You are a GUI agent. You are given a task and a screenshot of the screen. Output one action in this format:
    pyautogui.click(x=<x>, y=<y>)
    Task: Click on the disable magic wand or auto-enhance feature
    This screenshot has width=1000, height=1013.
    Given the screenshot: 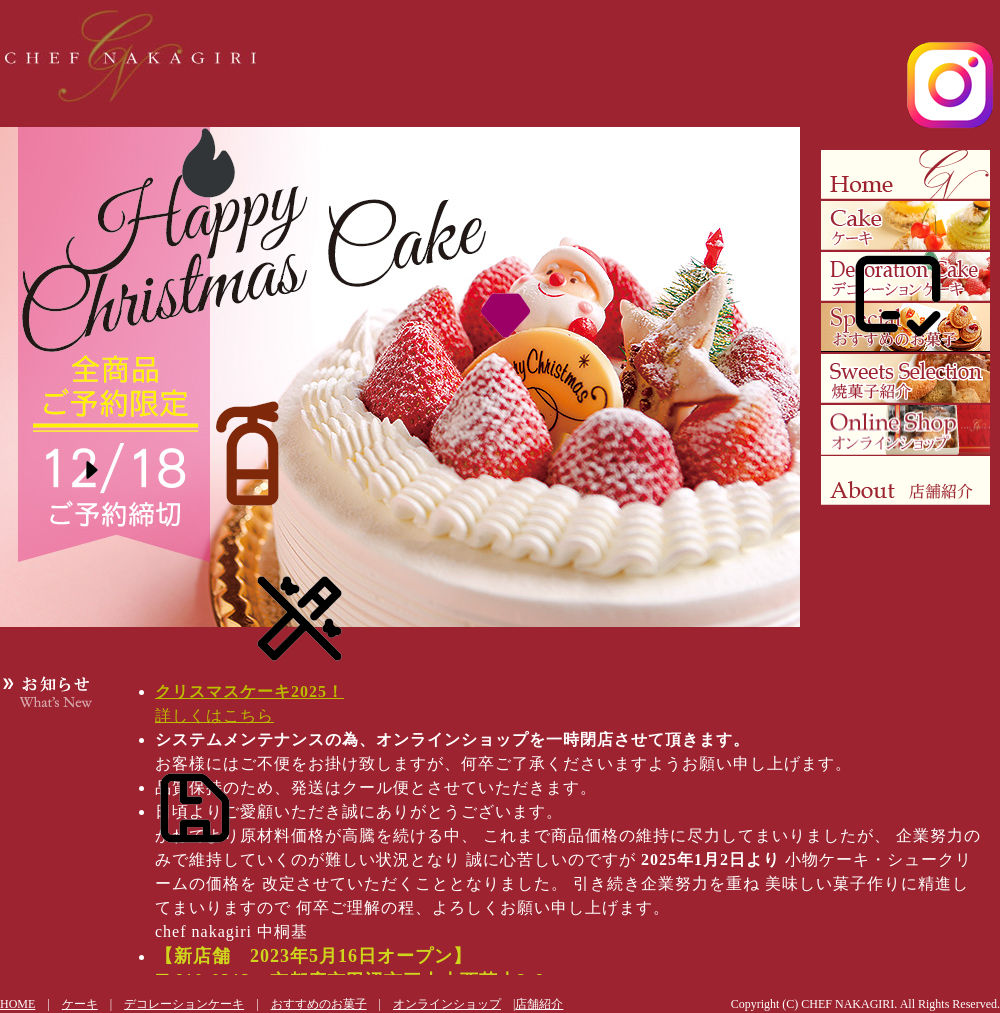 What is the action you would take?
    pyautogui.click(x=299, y=618)
    